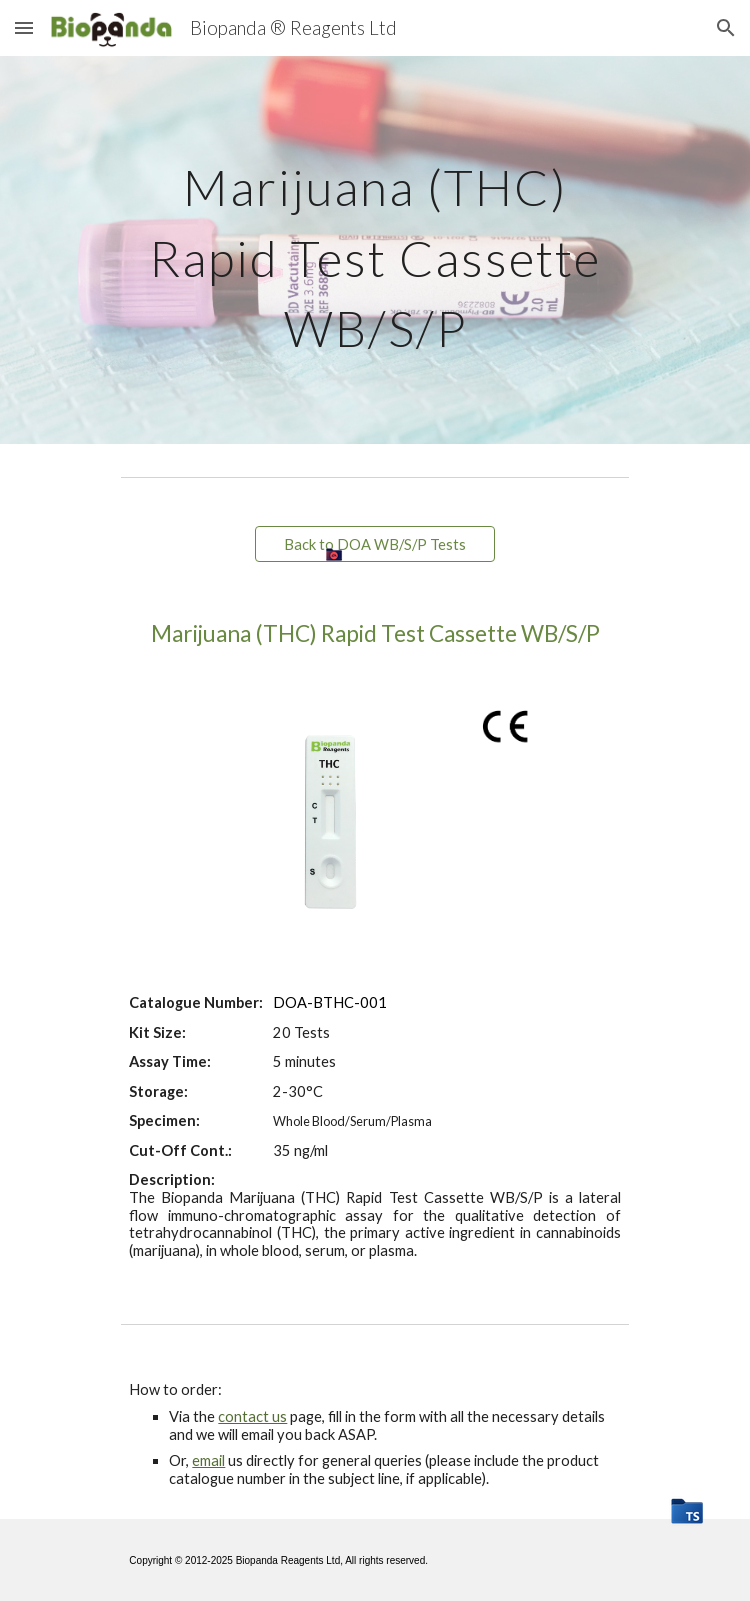 The width and height of the screenshot is (750, 1601). Describe the element at coordinates (687, 1512) in the screenshot. I see `open typescript project files folder` at that location.